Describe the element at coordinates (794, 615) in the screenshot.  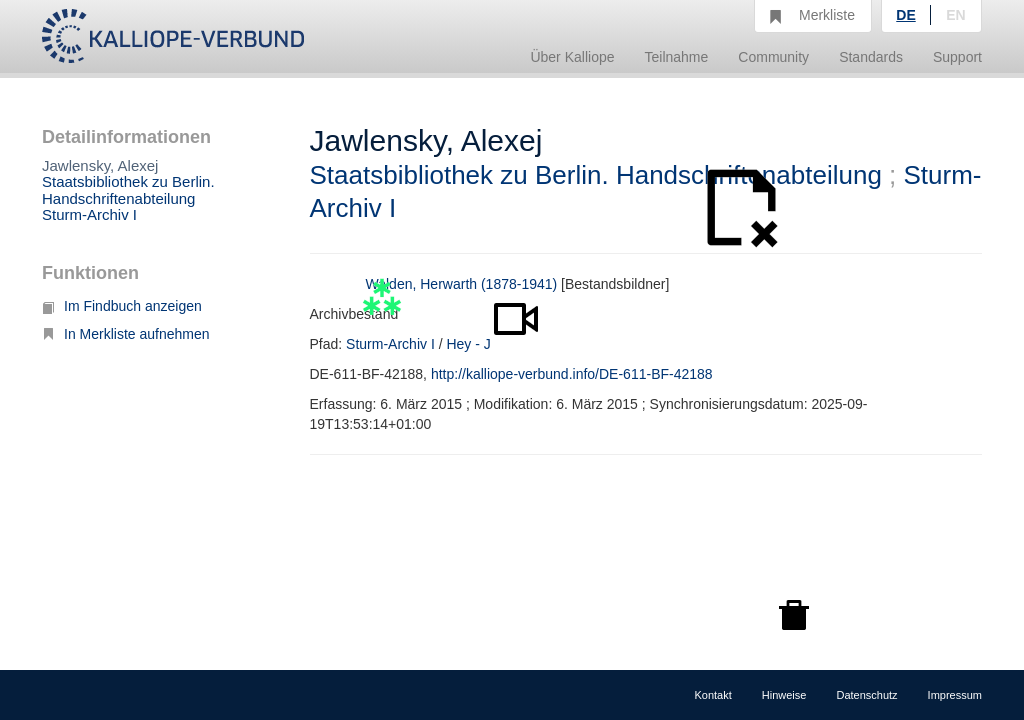
I see `delete selected item` at that location.